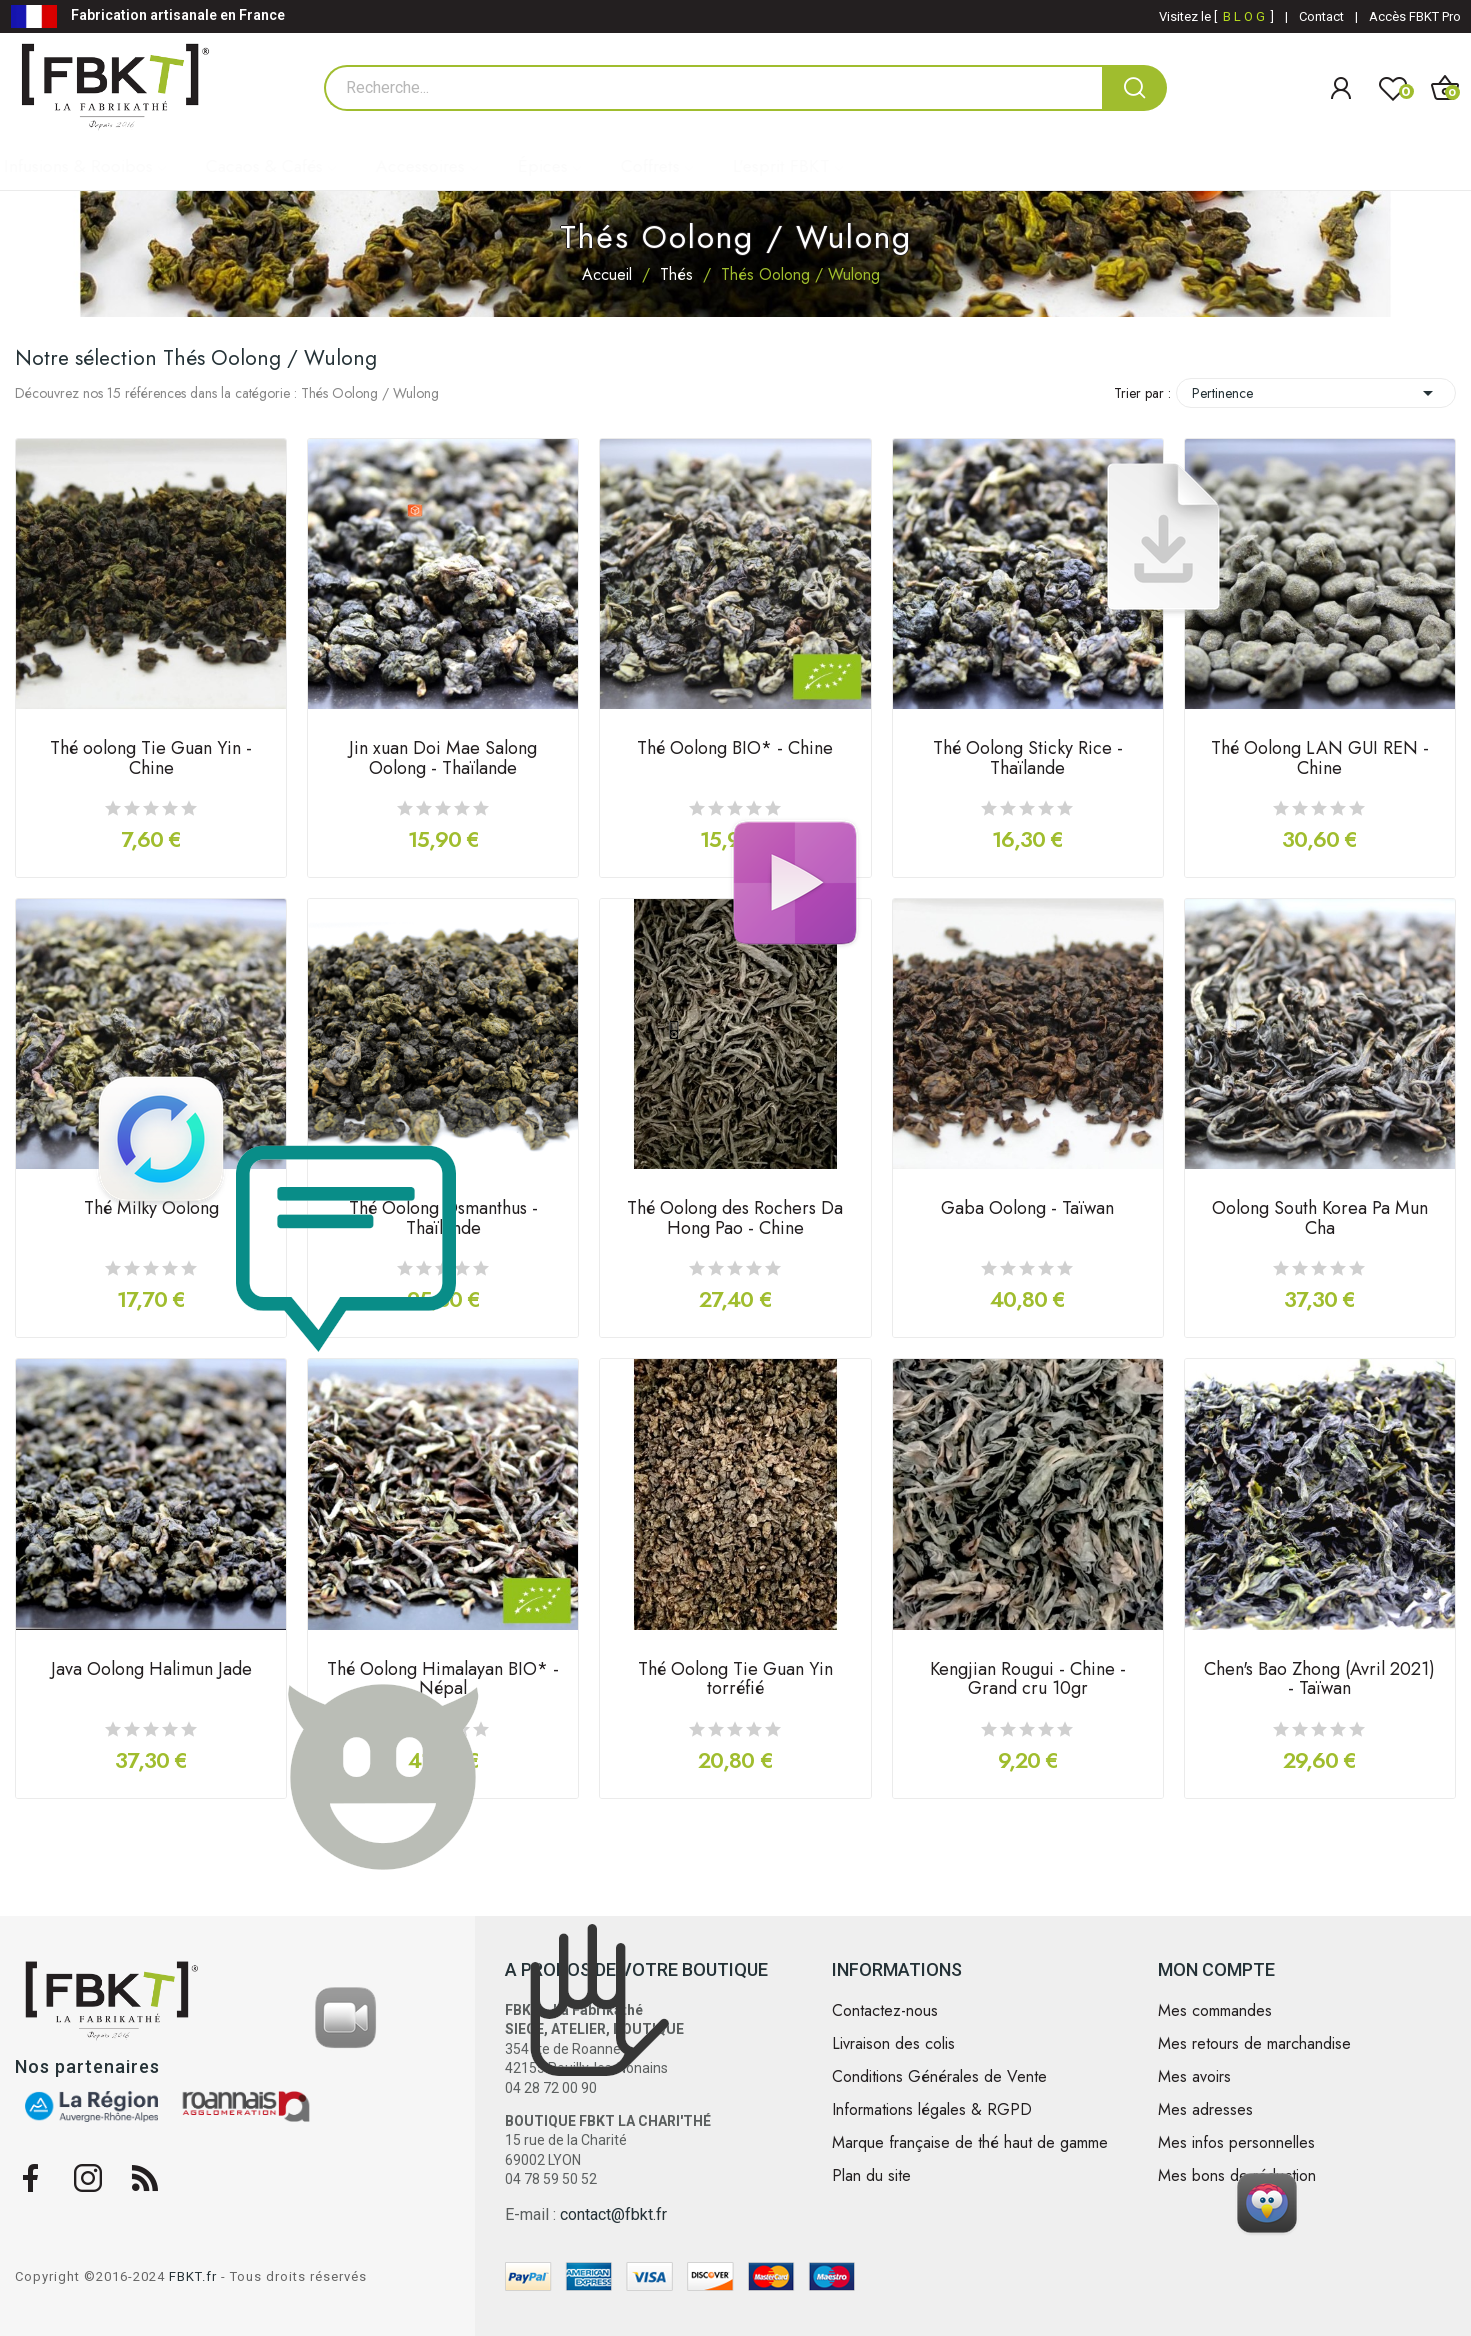 The height and width of the screenshot is (2336, 1471). Describe the element at coordinates (674, 1030) in the screenshot. I see `iPod Nano device in sidebar` at that location.